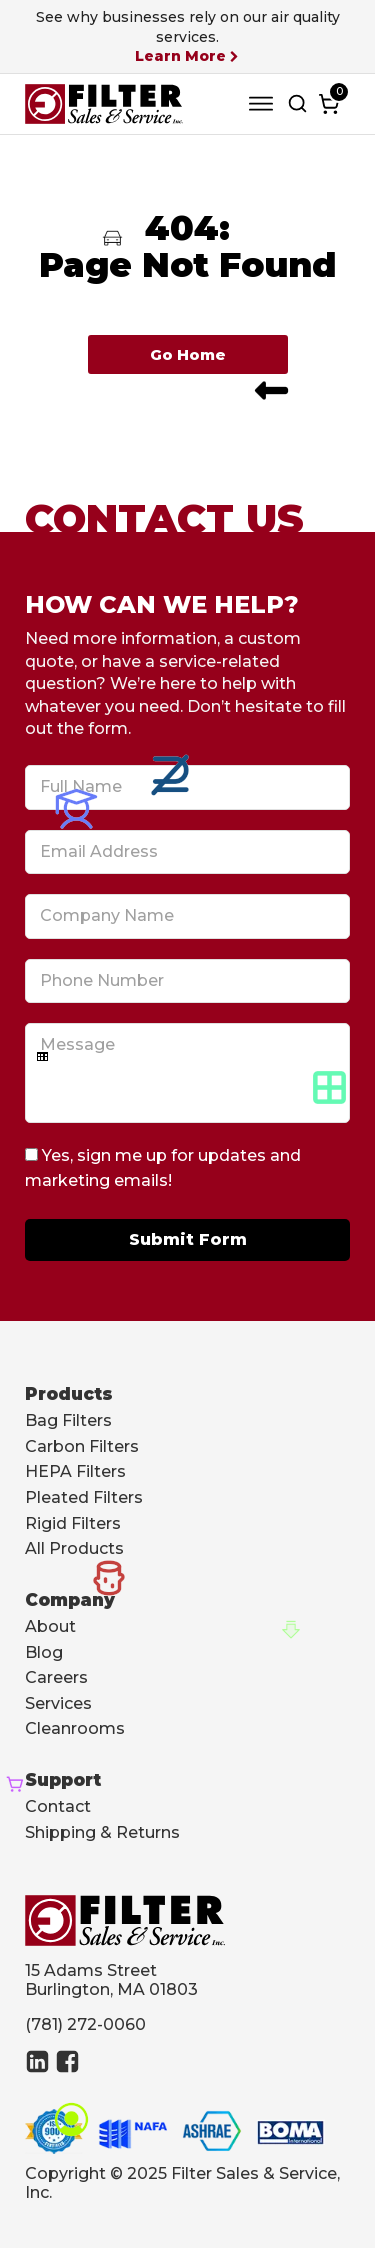  Describe the element at coordinates (271, 390) in the screenshot. I see `go back to previous screen` at that location.